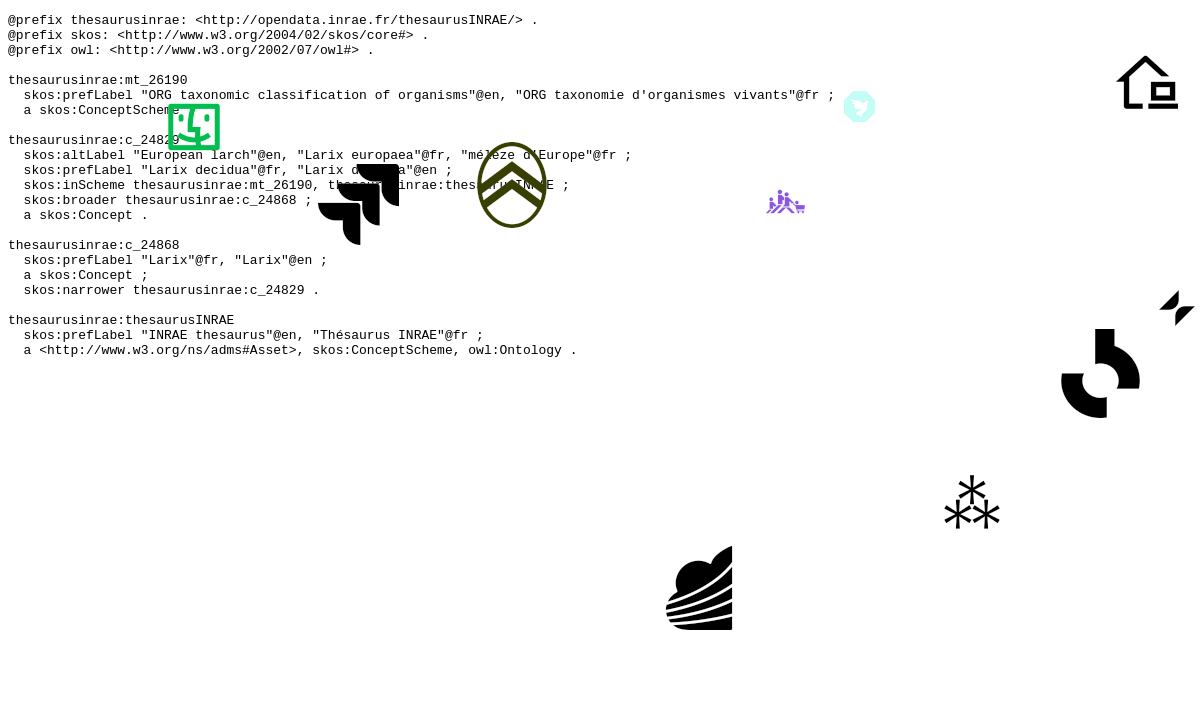 Image resolution: width=1200 pixels, height=720 pixels. I want to click on open the Radio France app, so click(1100, 373).